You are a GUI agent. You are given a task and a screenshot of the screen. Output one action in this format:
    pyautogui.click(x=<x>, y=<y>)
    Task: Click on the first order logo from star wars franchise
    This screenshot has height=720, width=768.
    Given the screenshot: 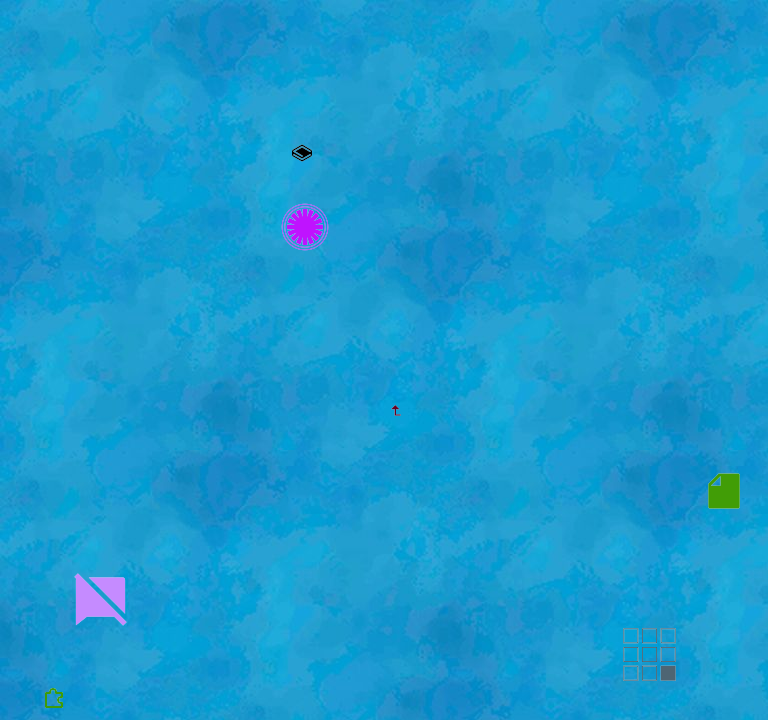 What is the action you would take?
    pyautogui.click(x=305, y=227)
    